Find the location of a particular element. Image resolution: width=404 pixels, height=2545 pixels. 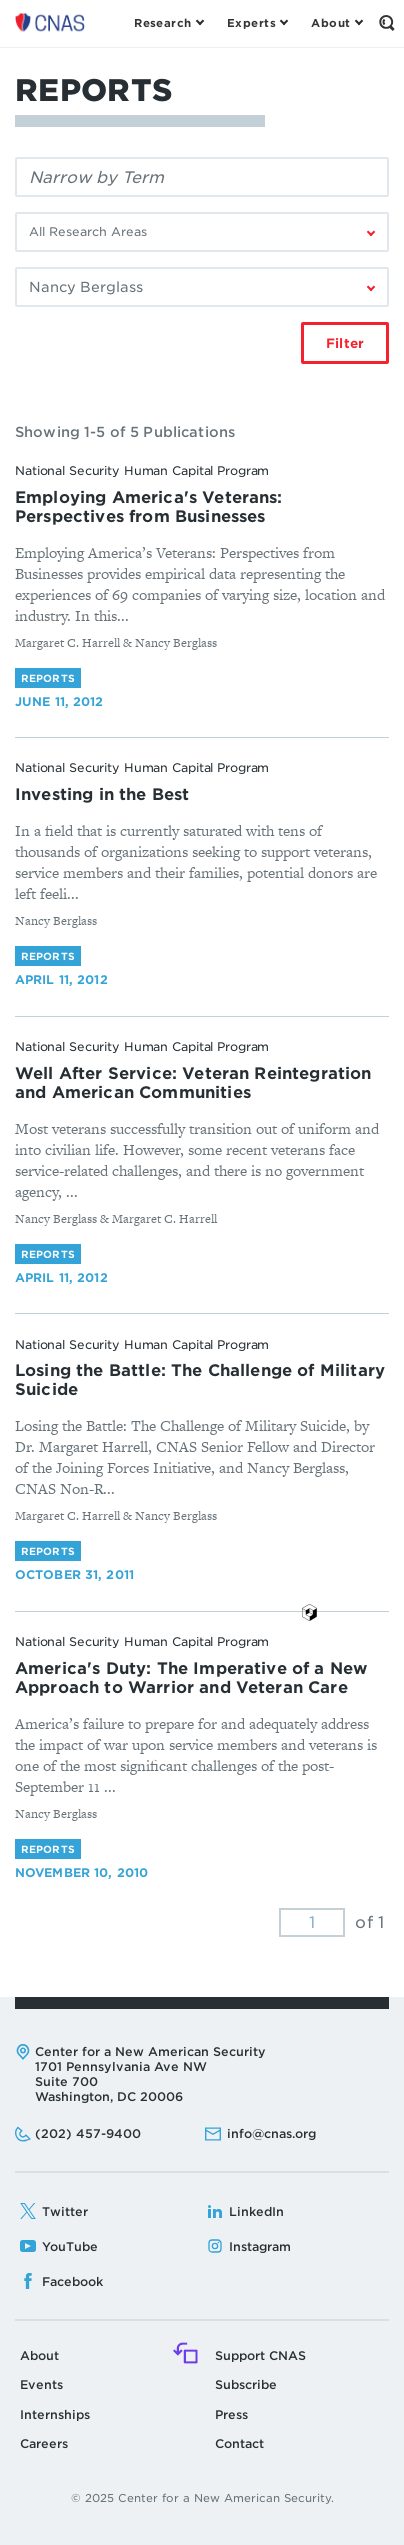

rotate object counterclockwise is located at coordinates (186, 2353).